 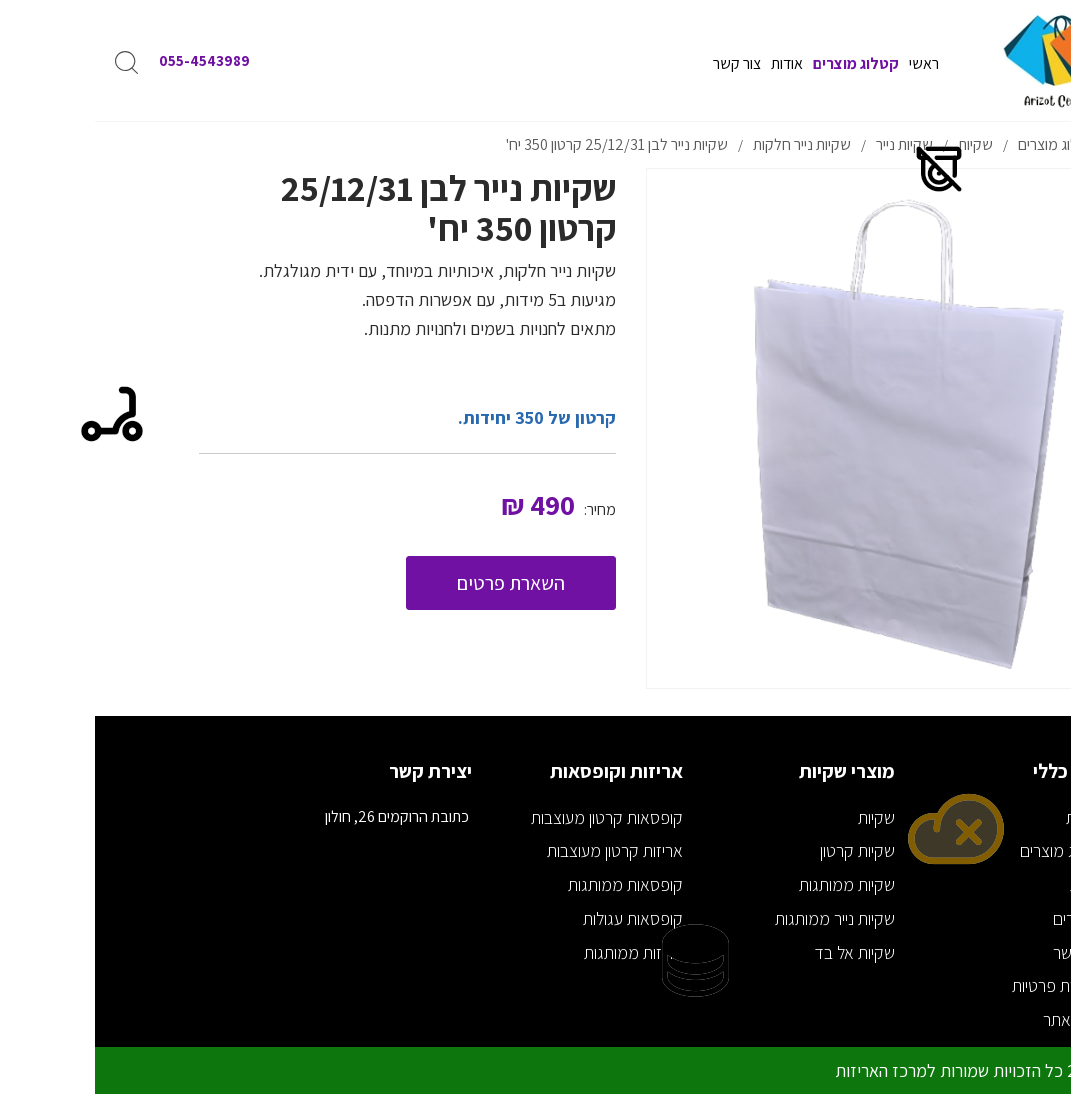 What do you see at coordinates (112, 414) in the screenshot?
I see `select scooter as transportation mode` at bounding box center [112, 414].